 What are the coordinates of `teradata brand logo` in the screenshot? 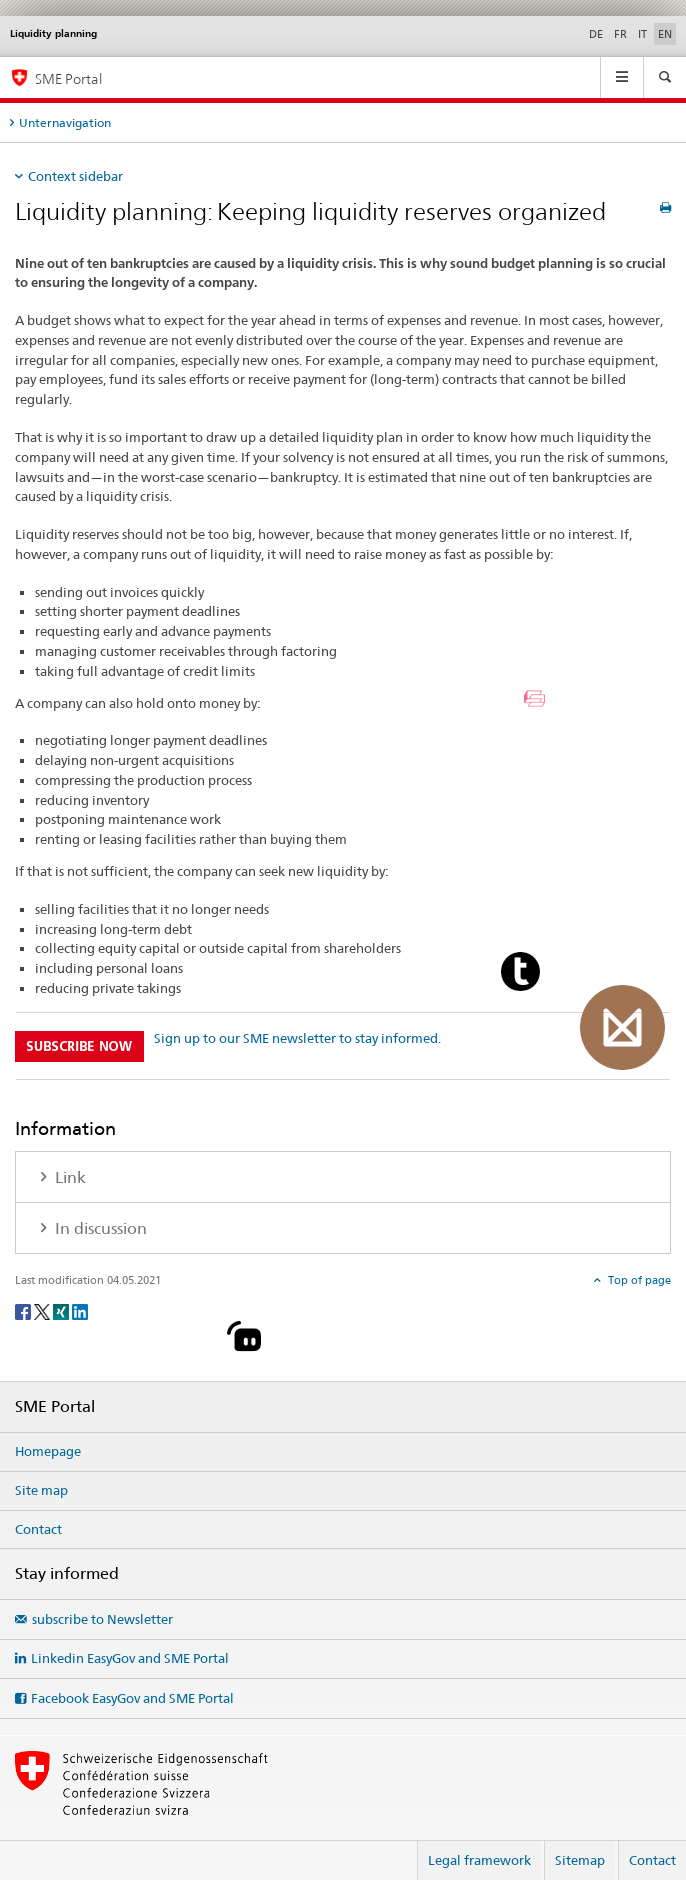 It's located at (520, 971).